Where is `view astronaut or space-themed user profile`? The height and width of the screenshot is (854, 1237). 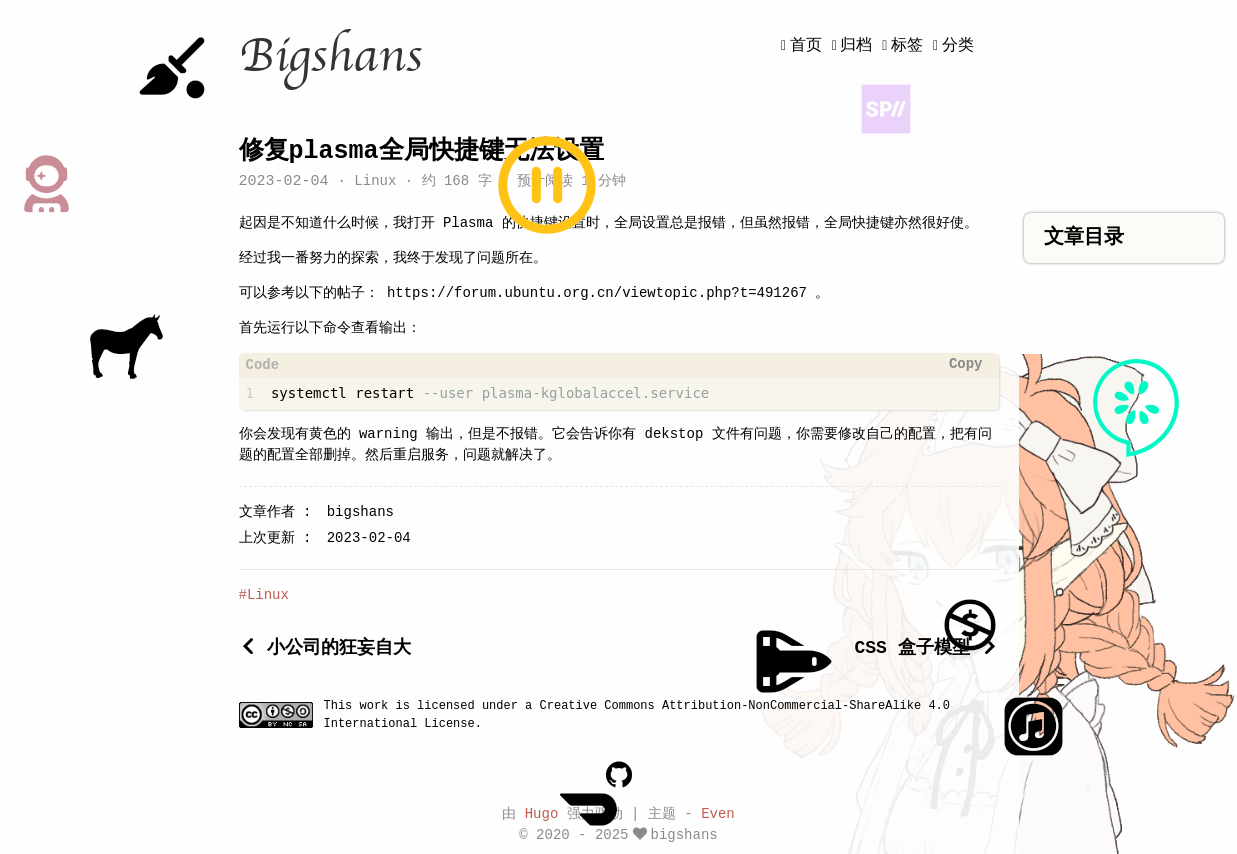
view astronaut or space-themed user profile is located at coordinates (46, 184).